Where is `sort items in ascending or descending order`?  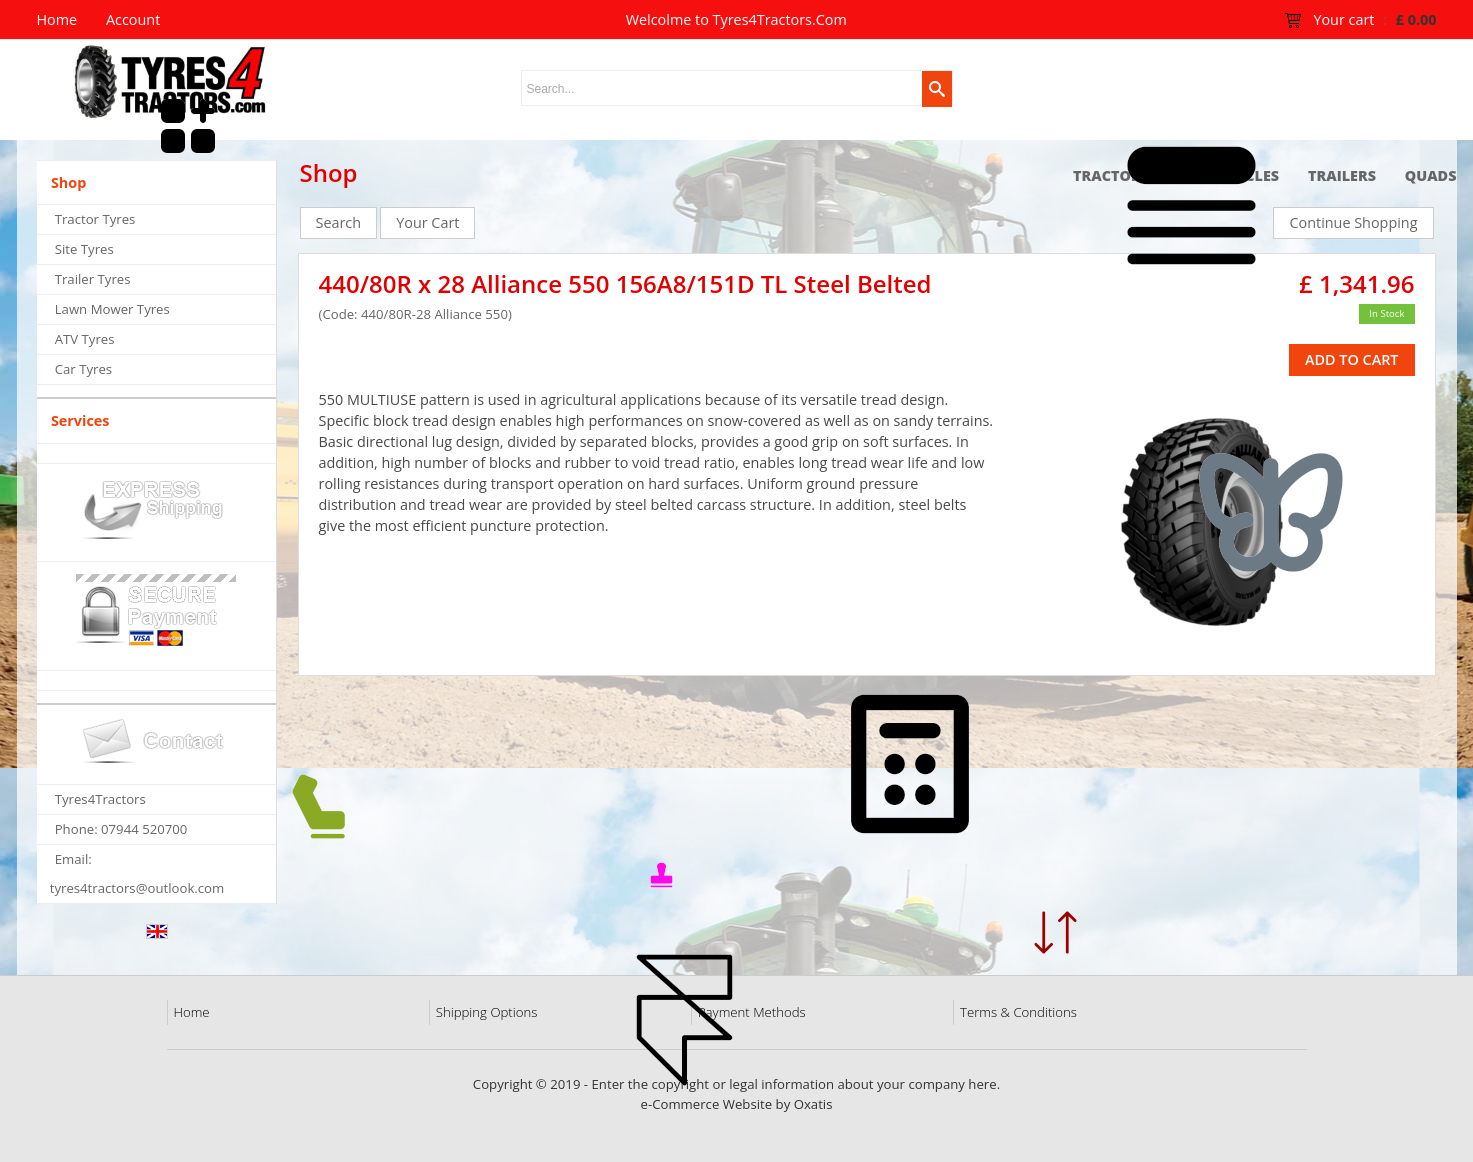
sort items in ascending or descending order is located at coordinates (1055, 932).